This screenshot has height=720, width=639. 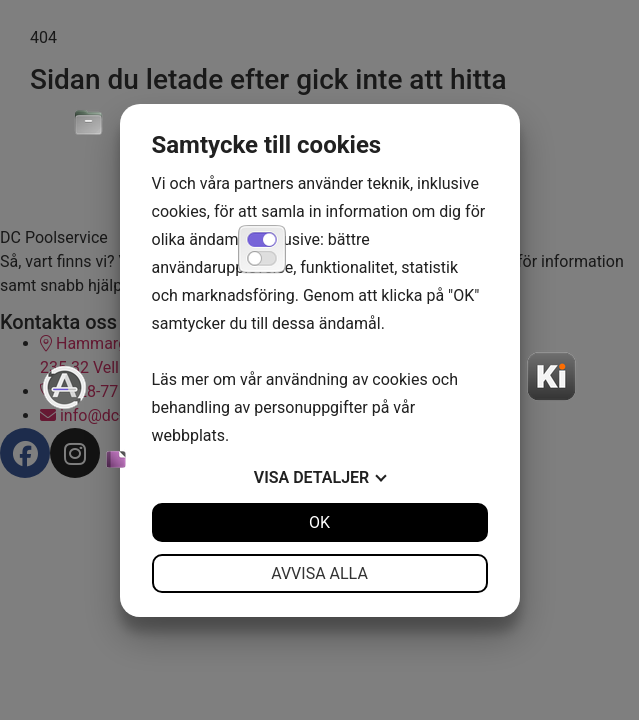 I want to click on open desktop preferences or settings, so click(x=262, y=249).